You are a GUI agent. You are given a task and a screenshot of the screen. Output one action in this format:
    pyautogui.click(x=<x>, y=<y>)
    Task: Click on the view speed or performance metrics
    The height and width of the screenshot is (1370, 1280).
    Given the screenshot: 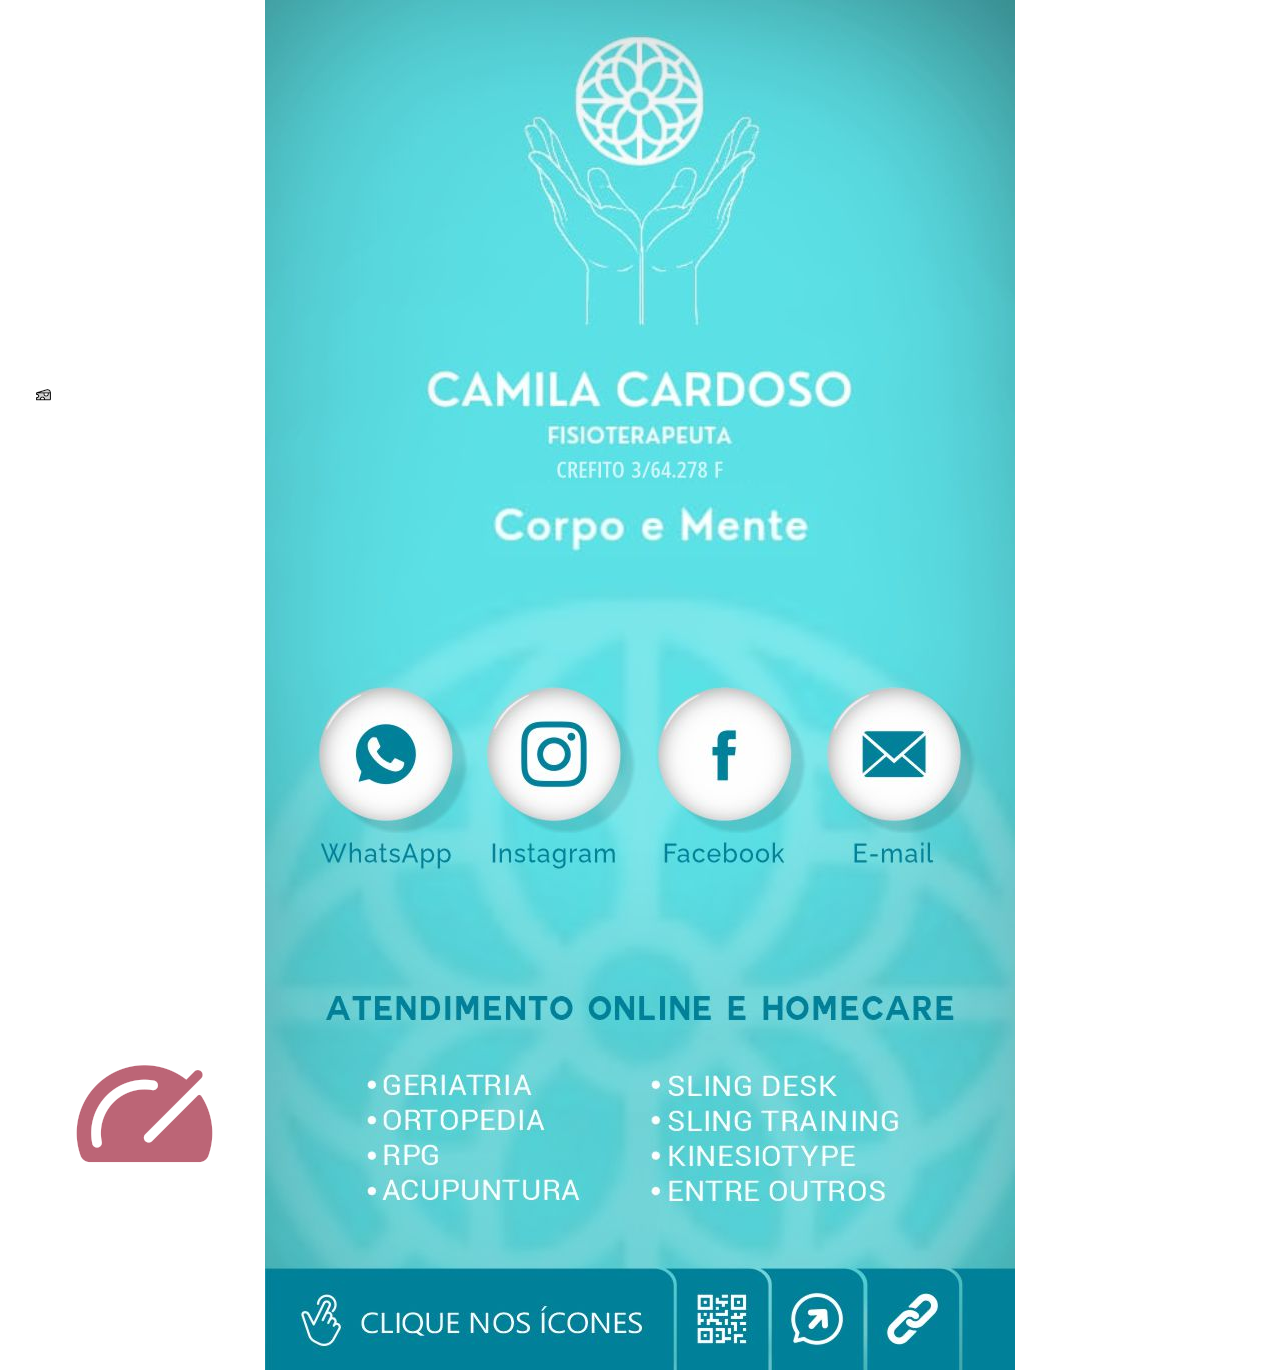 What is the action you would take?
    pyautogui.click(x=144, y=1118)
    